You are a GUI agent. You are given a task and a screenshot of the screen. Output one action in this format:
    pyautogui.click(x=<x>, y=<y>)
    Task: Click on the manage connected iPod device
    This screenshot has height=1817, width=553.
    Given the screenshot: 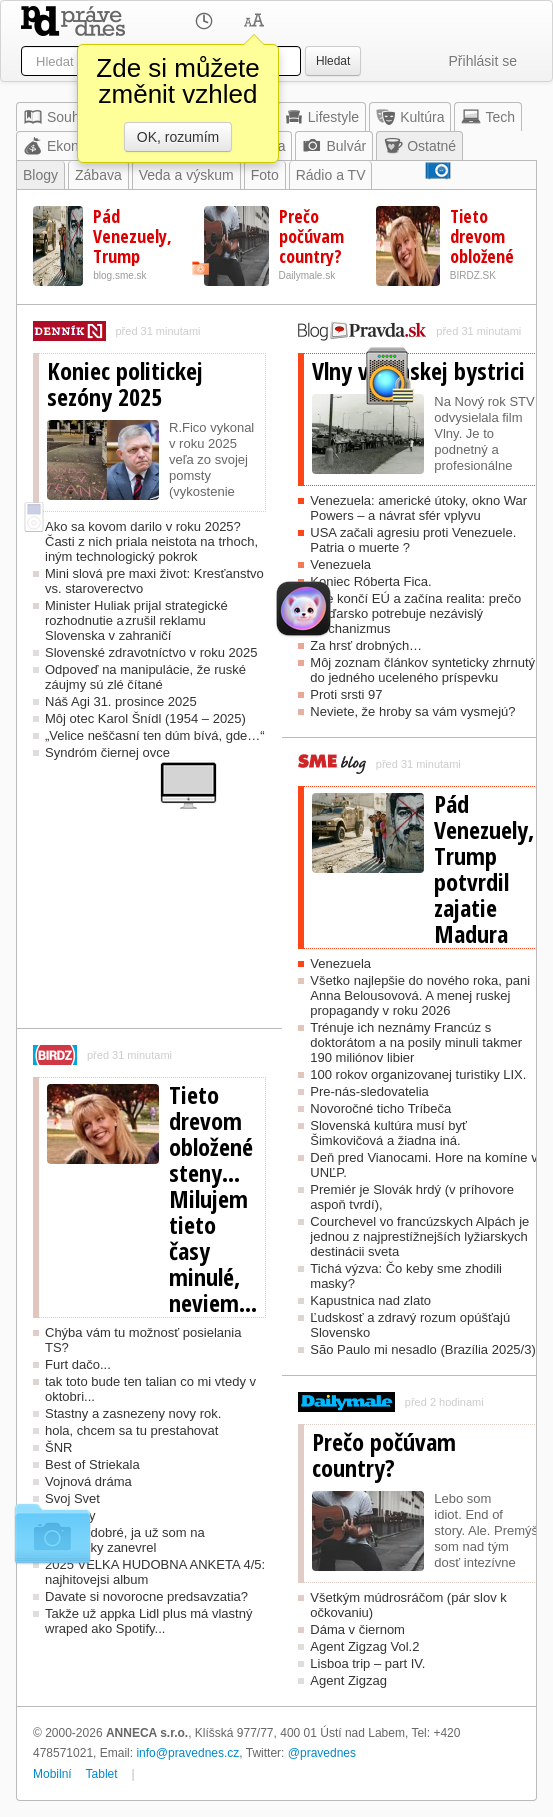 What is the action you would take?
    pyautogui.click(x=34, y=517)
    